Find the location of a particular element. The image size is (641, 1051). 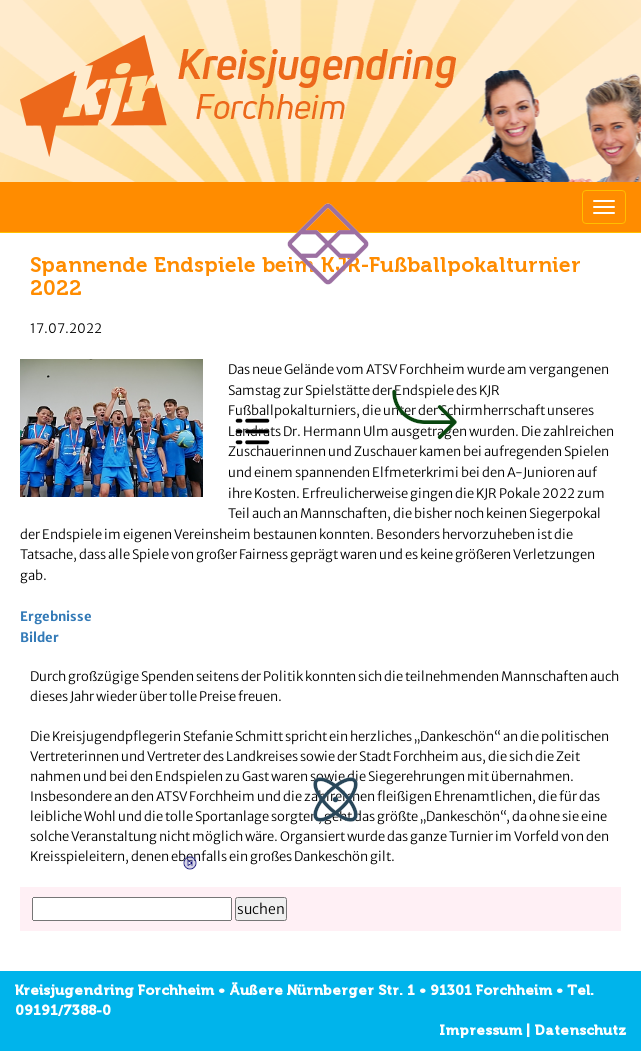

access pix instant payment services is located at coordinates (328, 244).